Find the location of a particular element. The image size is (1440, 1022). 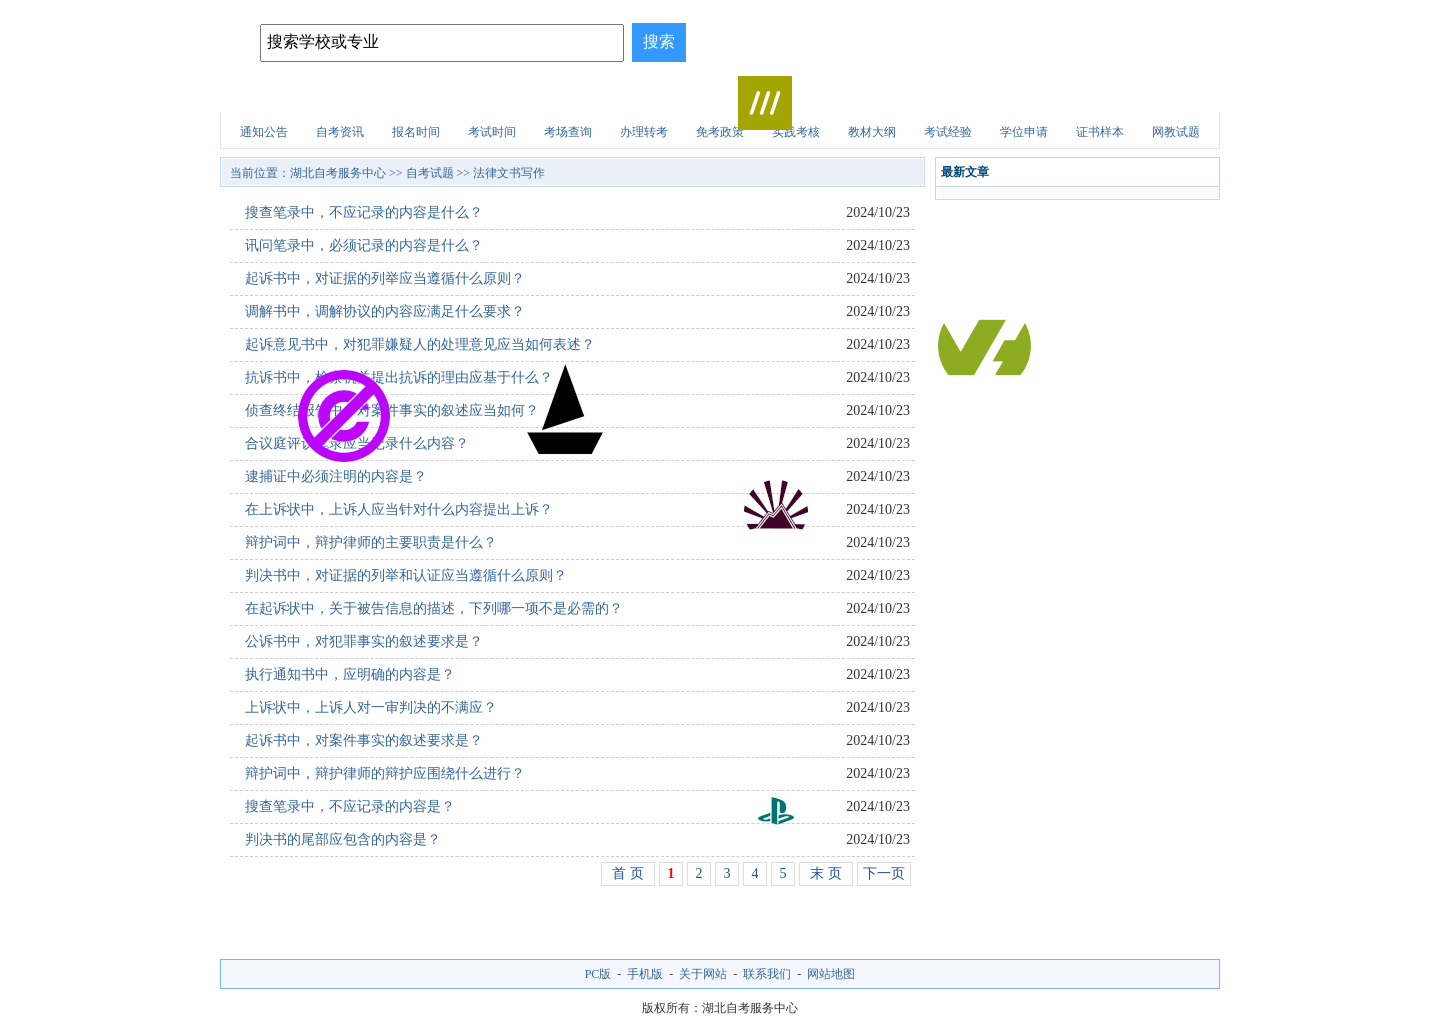

OVH cloud hosting services logo is located at coordinates (984, 347).